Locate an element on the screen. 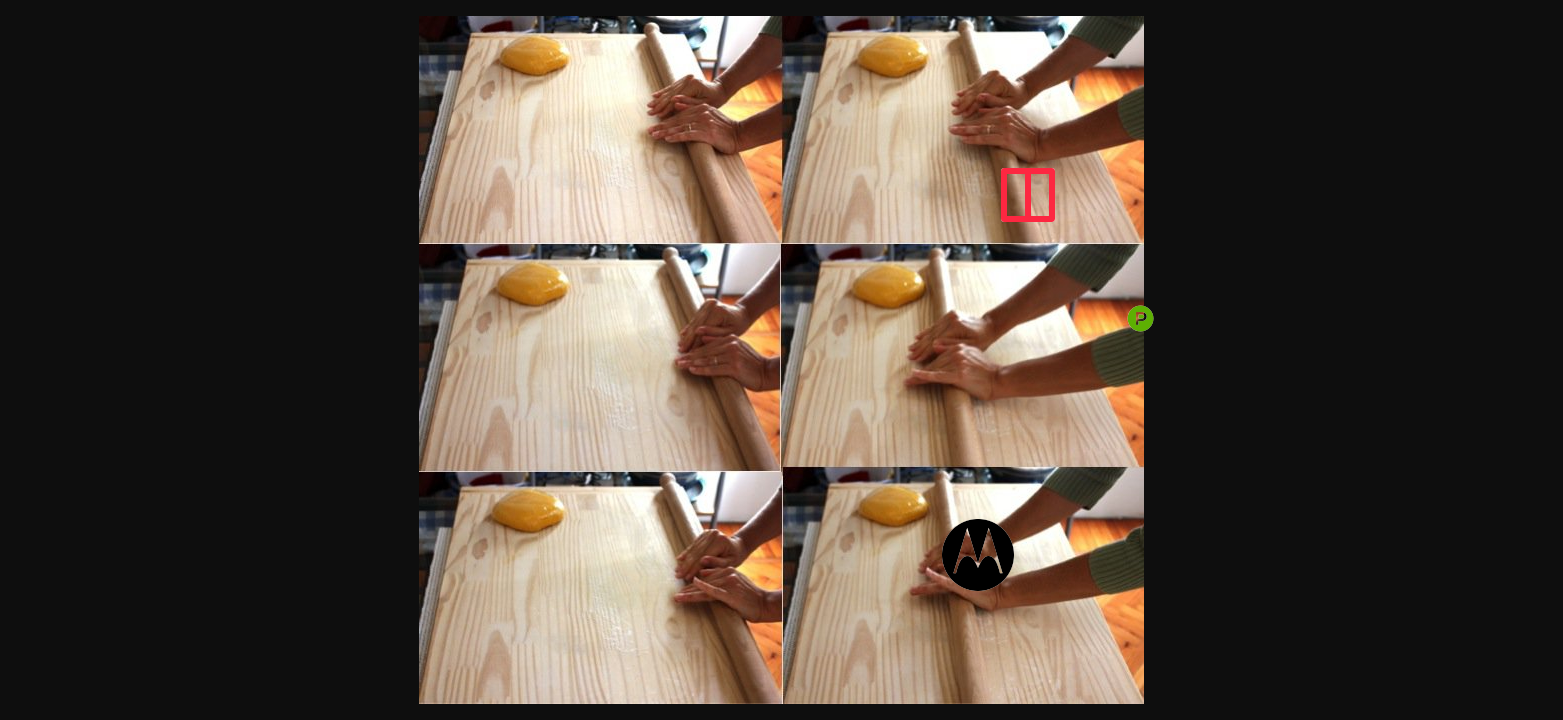 The image size is (1563, 720). switch to two-column layout view is located at coordinates (1028, 195).